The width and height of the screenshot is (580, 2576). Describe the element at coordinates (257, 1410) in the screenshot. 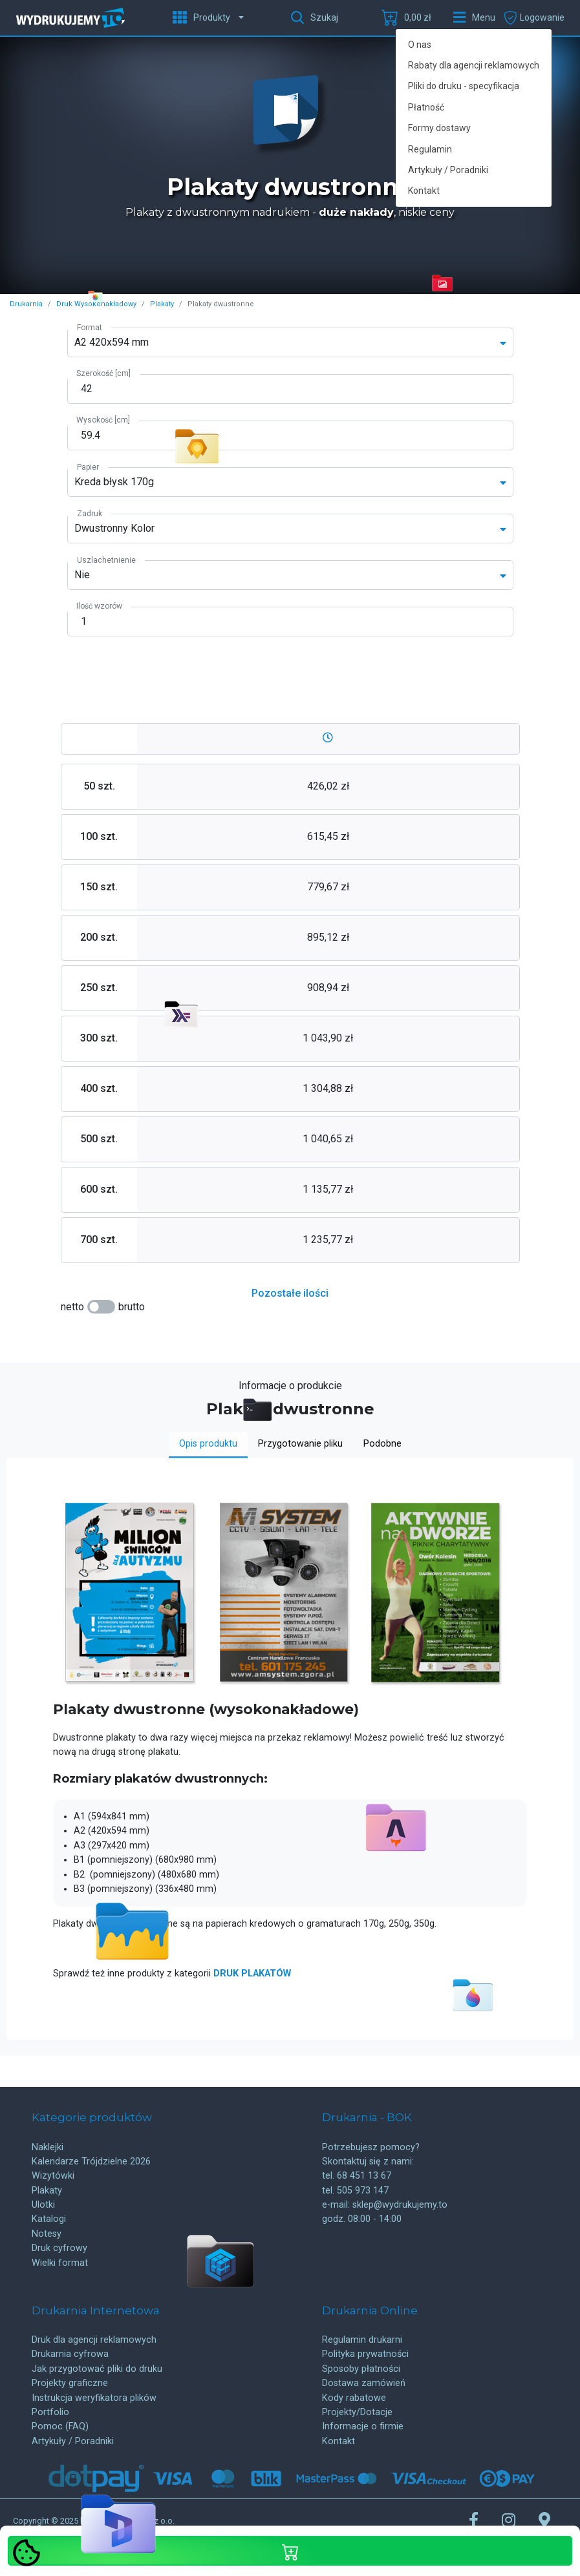

I see `open terminal or command line scripts folder` at that location.